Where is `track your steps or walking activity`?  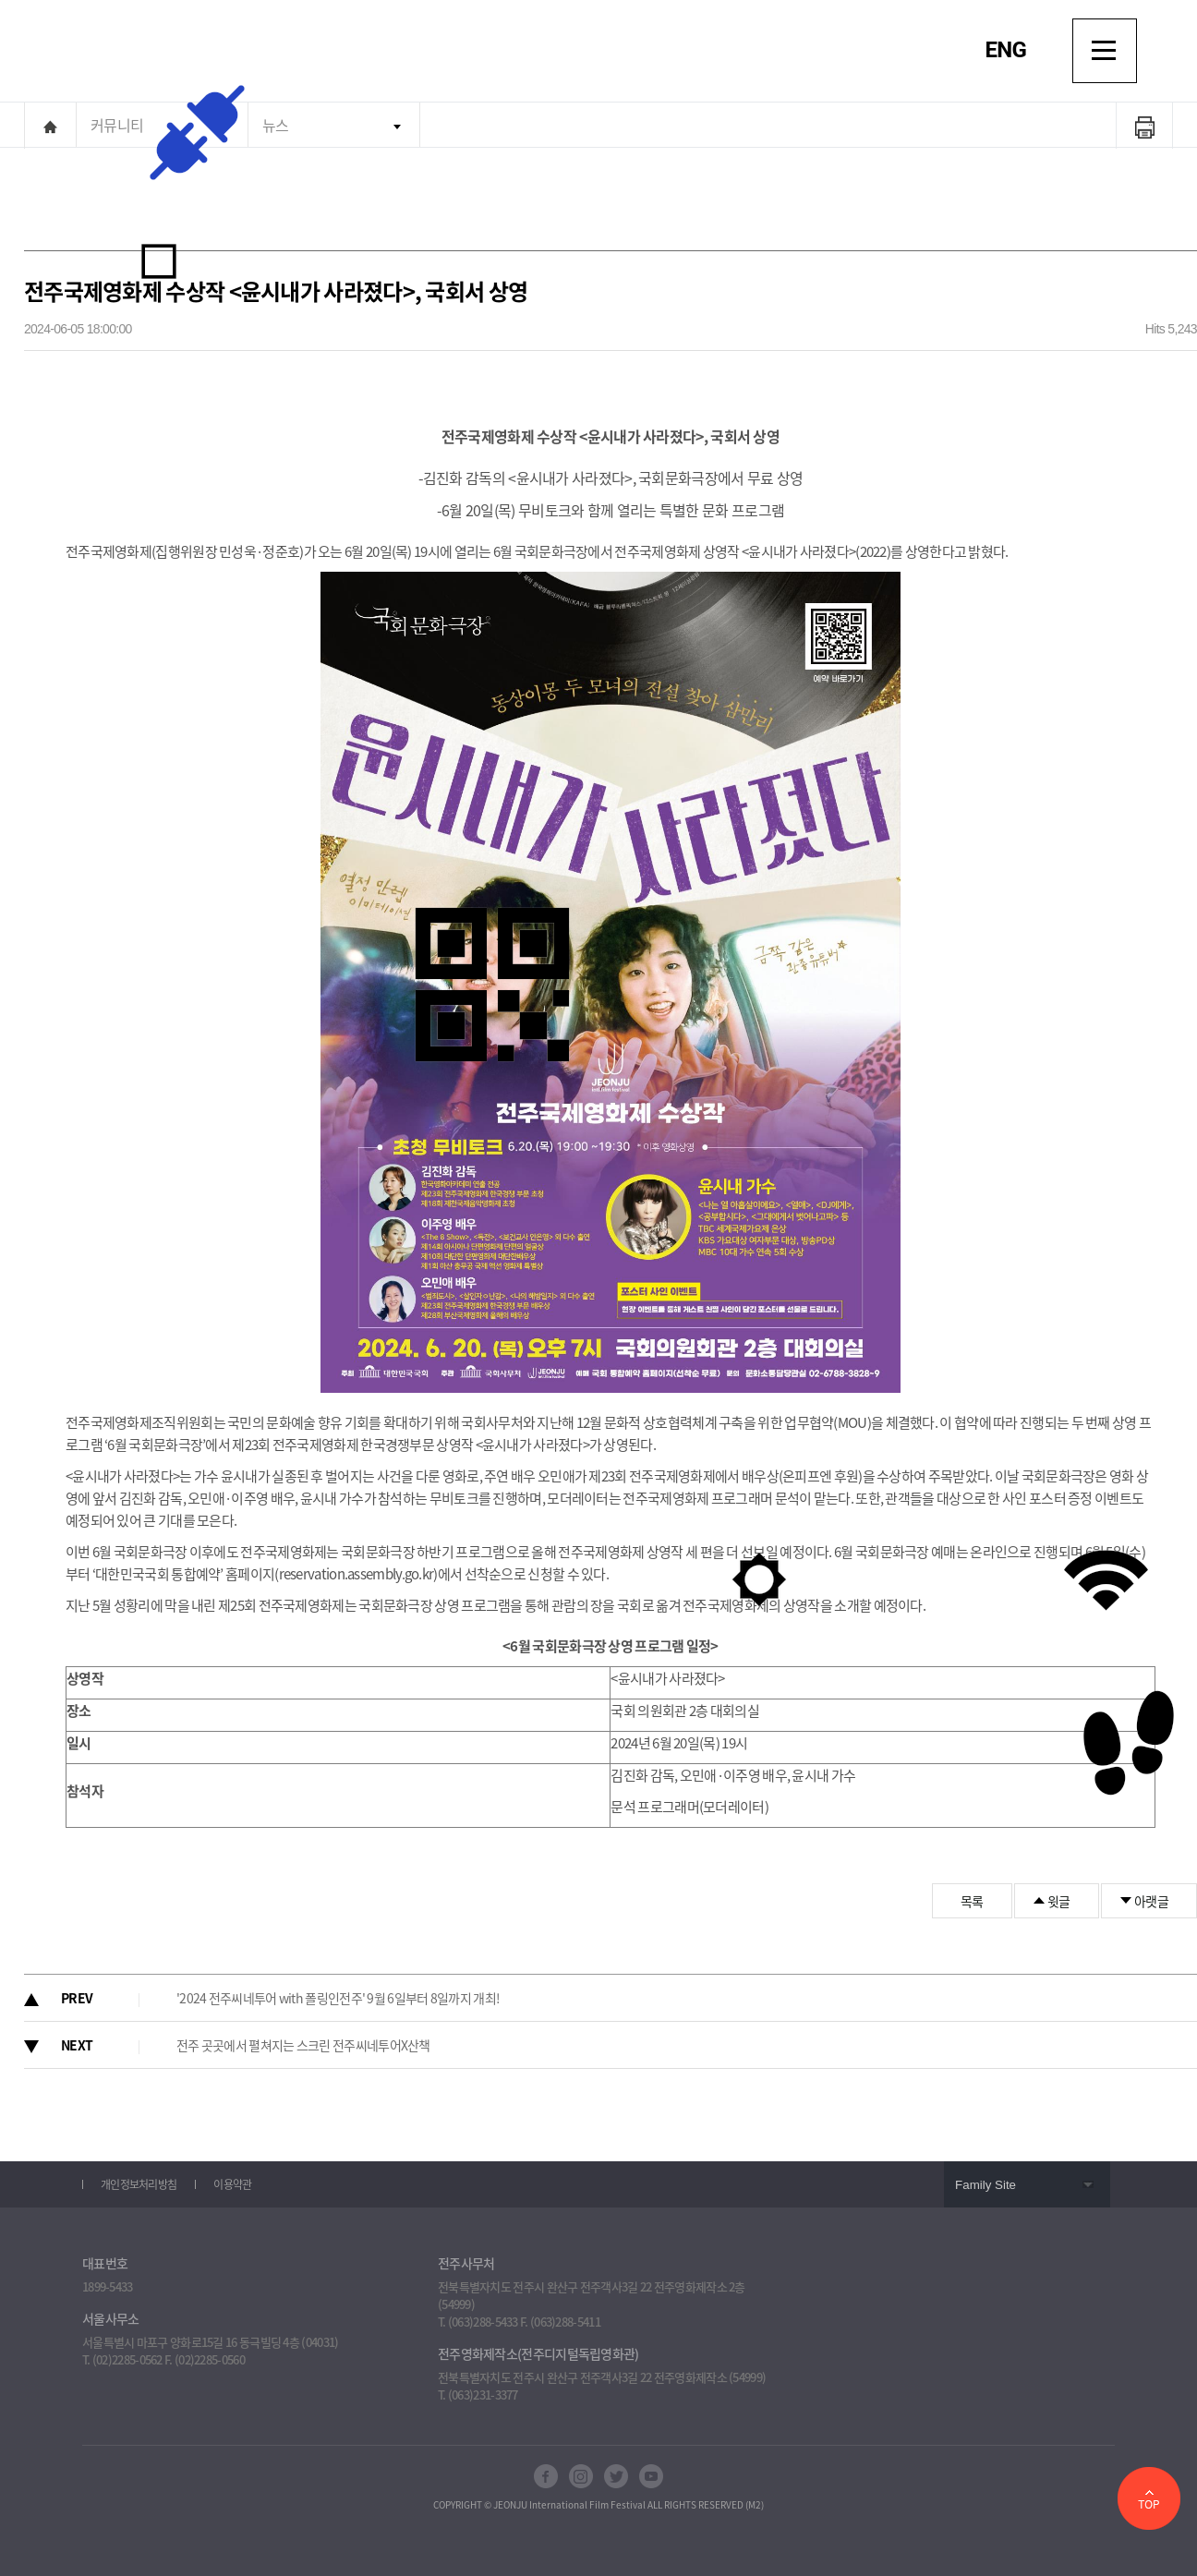 track your steps or walking activity is located at coordinates (1129, 1743).